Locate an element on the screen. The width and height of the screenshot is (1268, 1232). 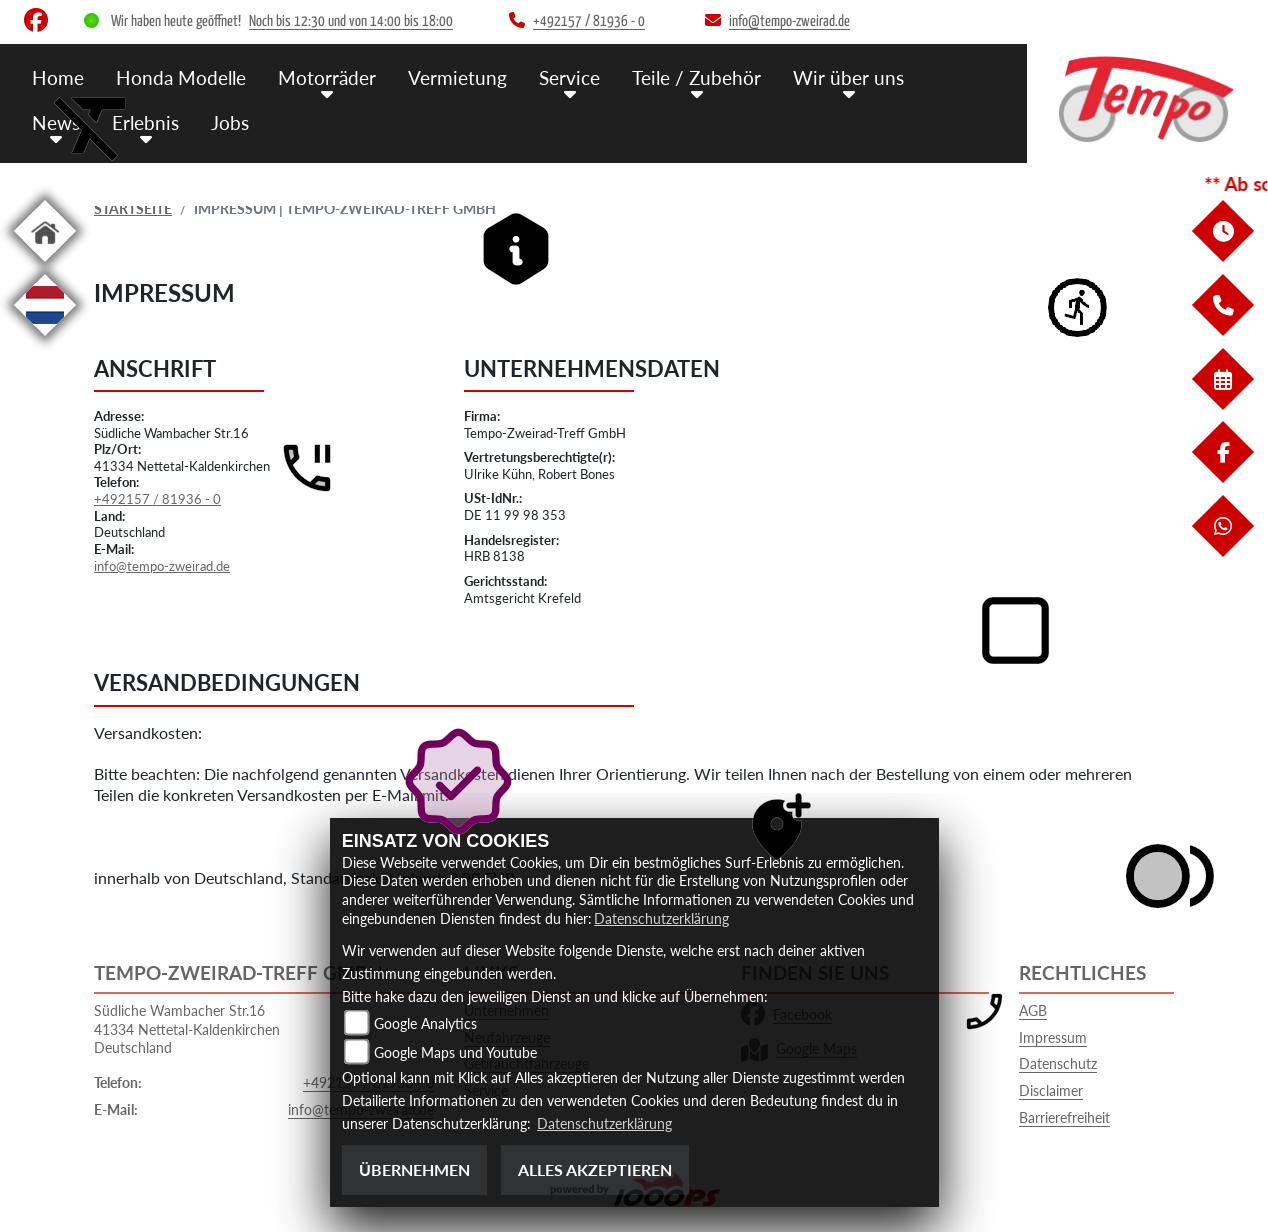
call on hold is located at coordinates (307, 468).